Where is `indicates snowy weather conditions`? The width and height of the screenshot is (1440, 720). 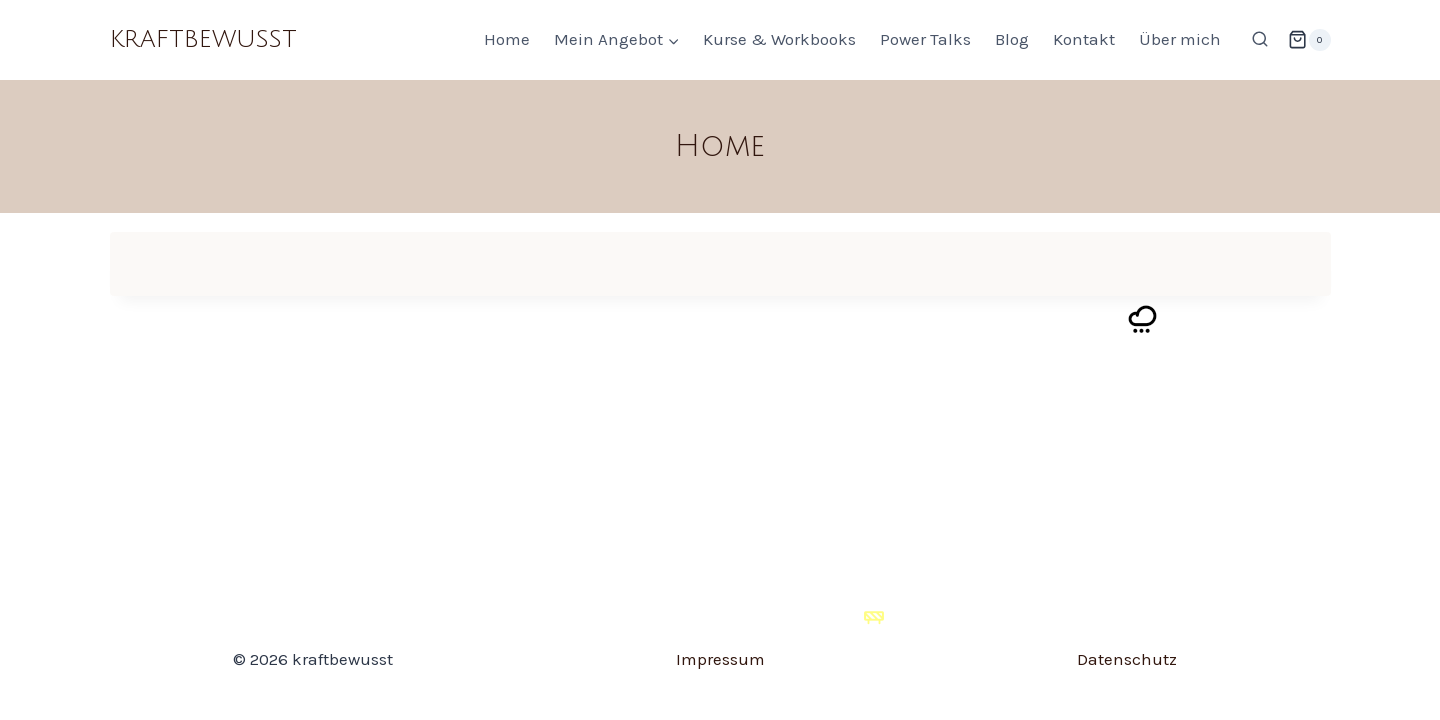
indicates snowy weather conditions is located at coordinates (1142, 320).